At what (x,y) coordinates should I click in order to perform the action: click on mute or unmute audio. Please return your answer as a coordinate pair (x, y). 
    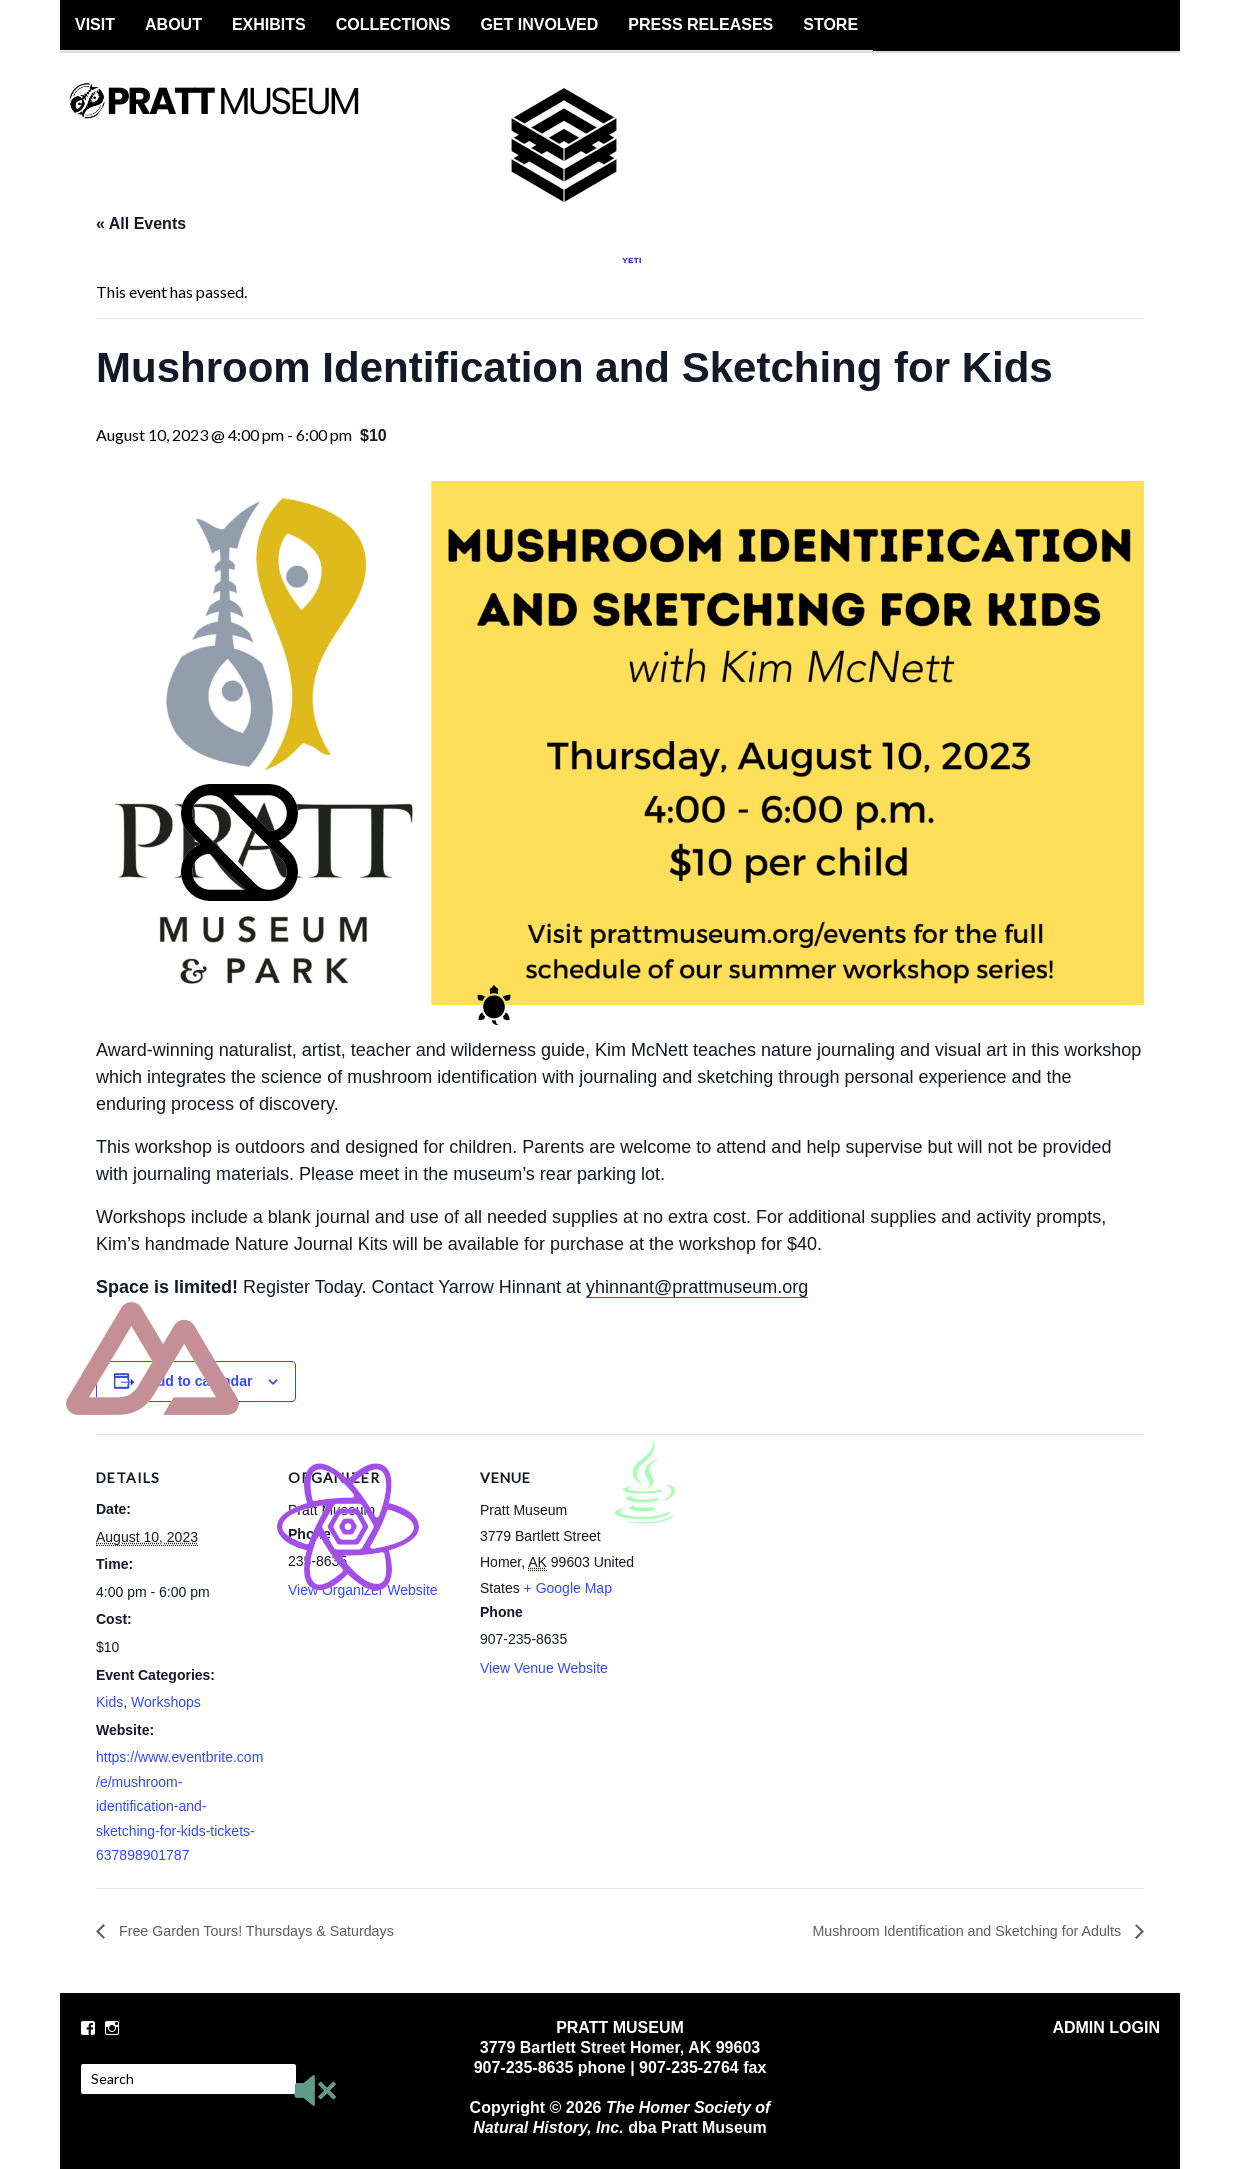
    Looking at the image, I should click on (314, 2090).